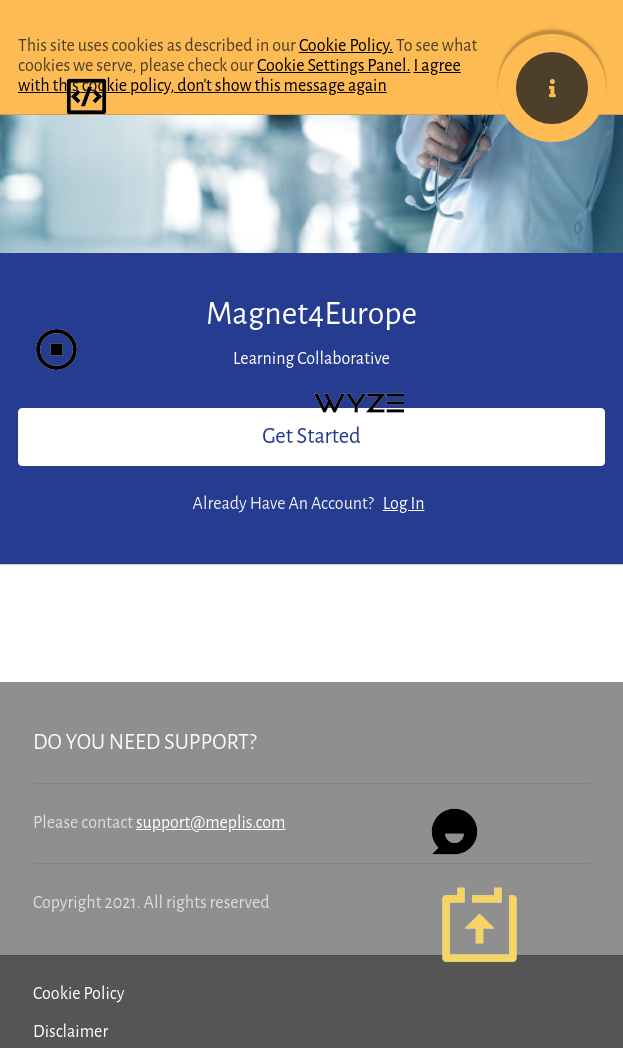  I want to click on stop media playback, so click(56, 349).